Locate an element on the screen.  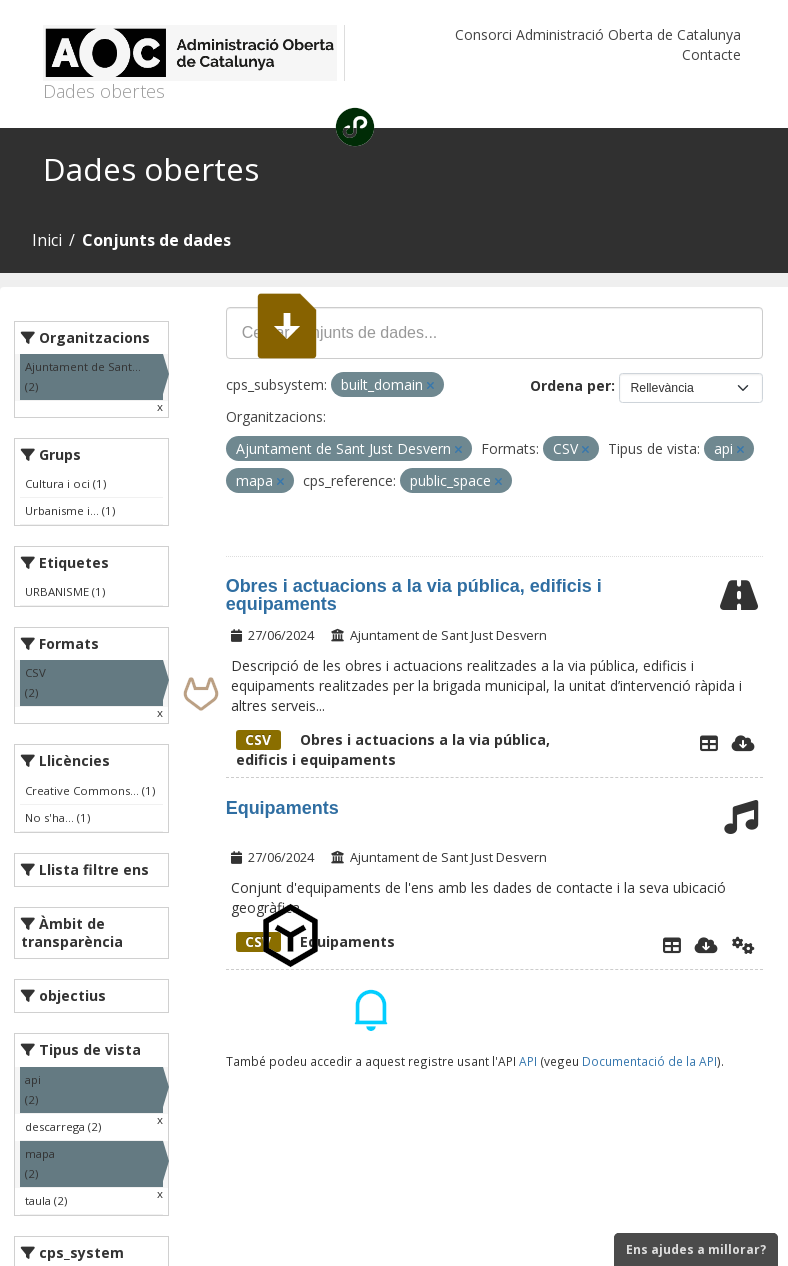
download this file is located at coordinates (287, 326).